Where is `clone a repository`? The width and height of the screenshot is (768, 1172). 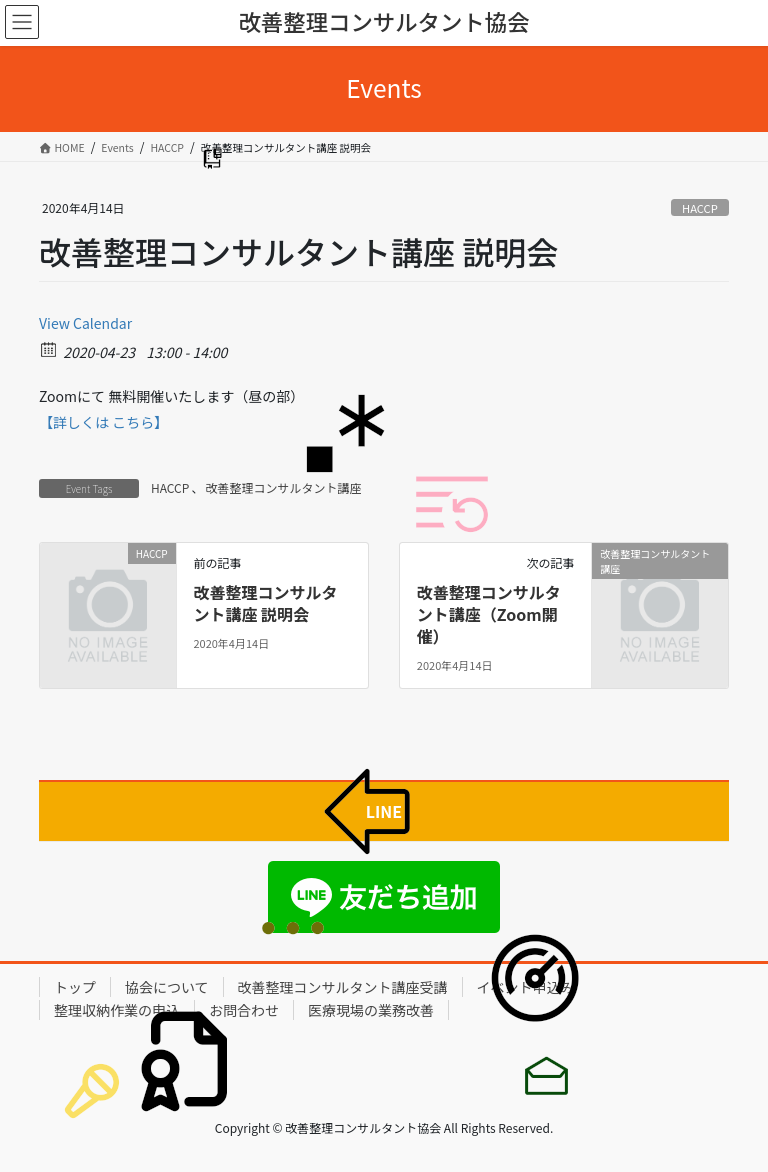 clone a repository is located at coordinates (212, 158).